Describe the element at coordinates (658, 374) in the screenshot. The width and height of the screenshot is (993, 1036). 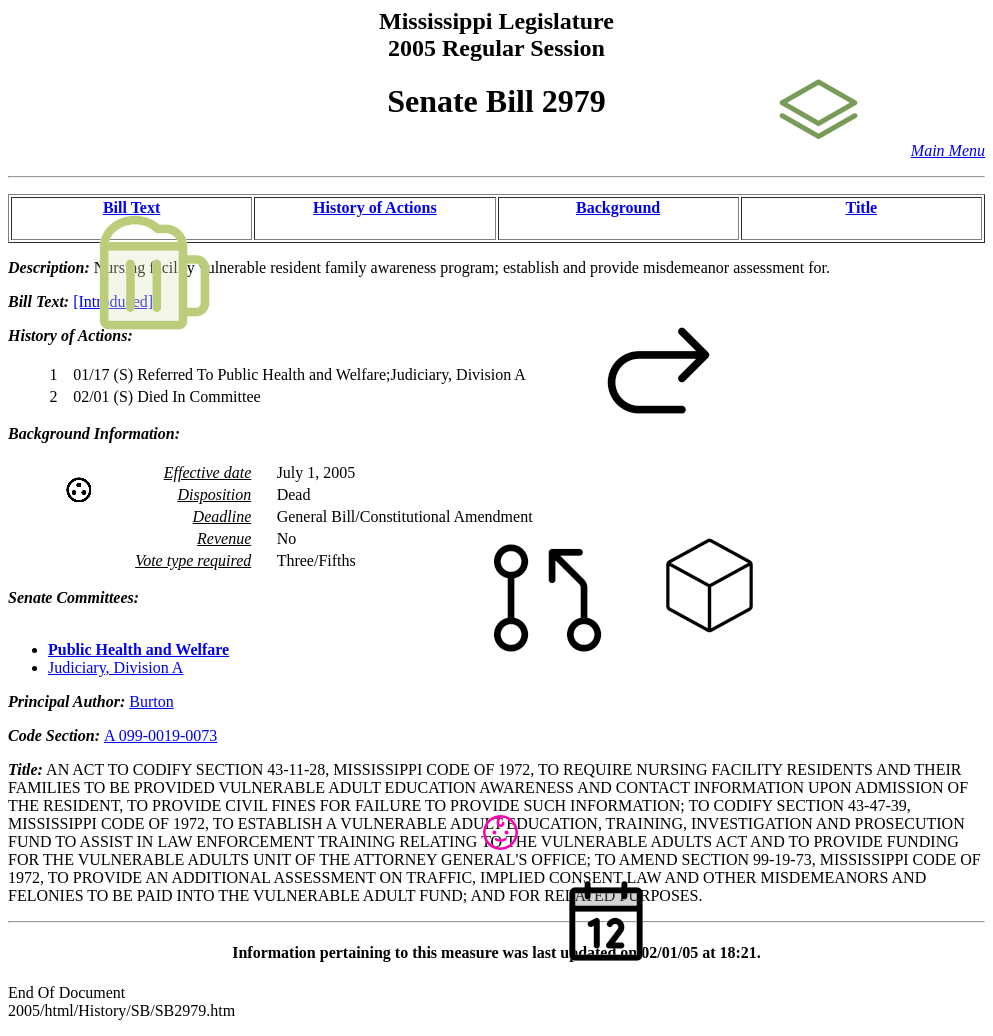
I see `redo last action` at that location.